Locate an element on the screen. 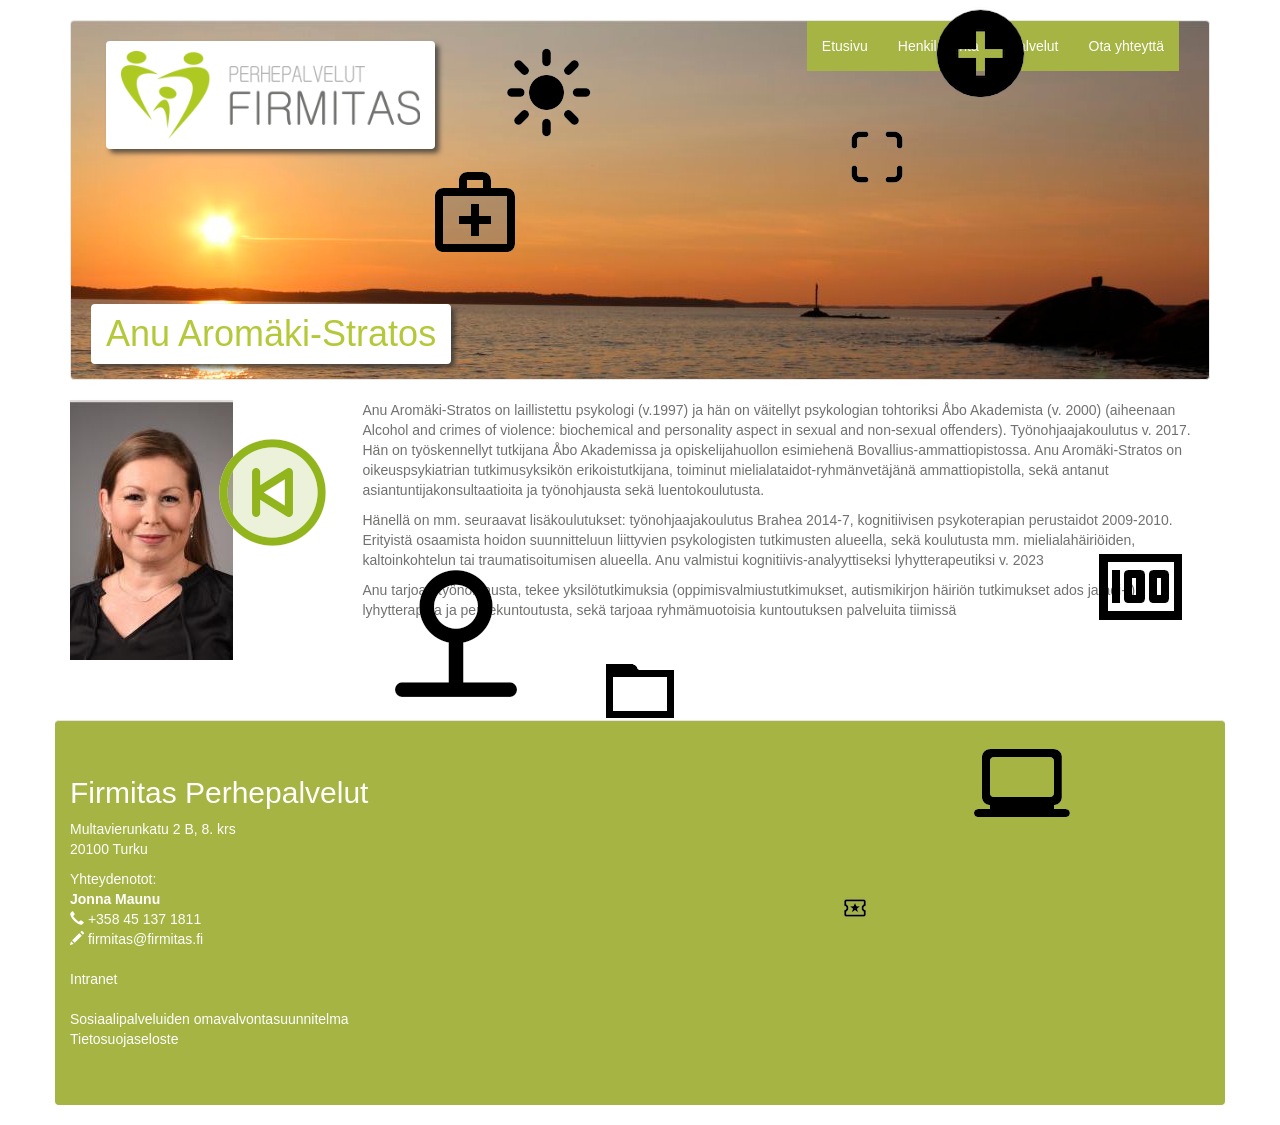 This screenshot has height=1125, width=1280. access windows laptop settings is located at coordinates (1022, 785).